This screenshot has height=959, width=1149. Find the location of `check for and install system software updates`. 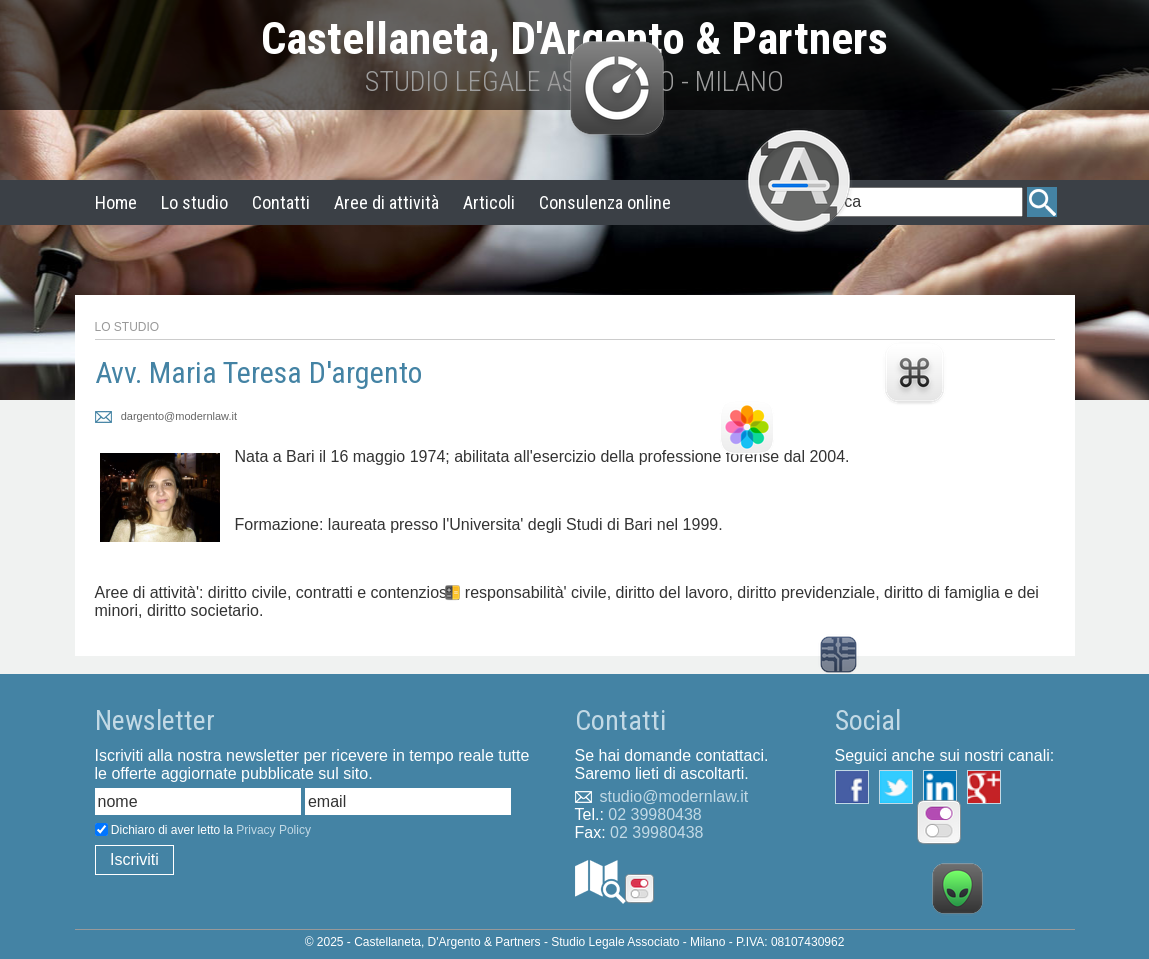

check for and install system software updates is located at coordinates (799, 181).